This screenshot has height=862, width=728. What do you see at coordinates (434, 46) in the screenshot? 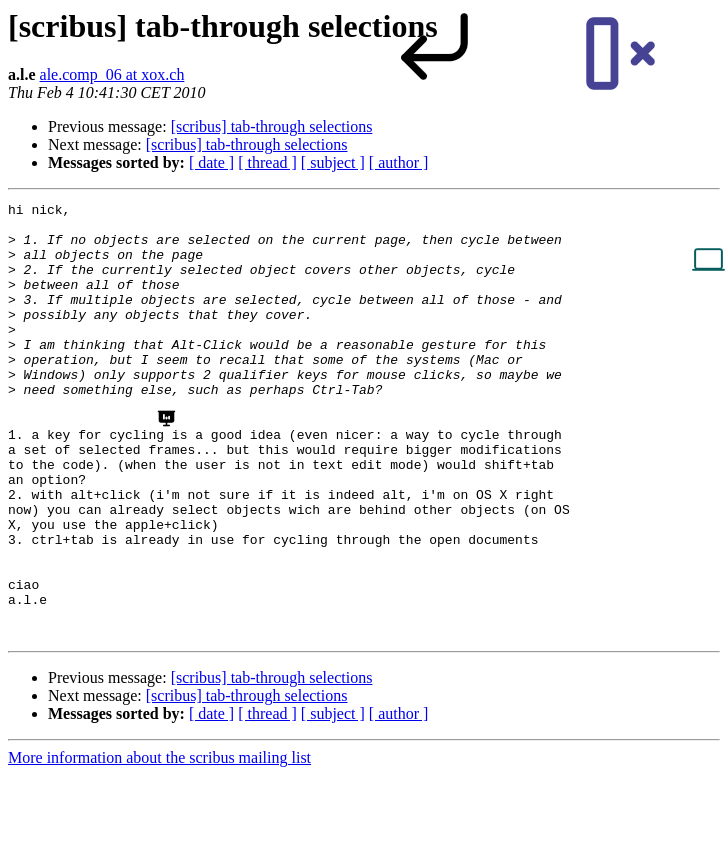
I see `return or enter key` at bounding box center [434, 46].